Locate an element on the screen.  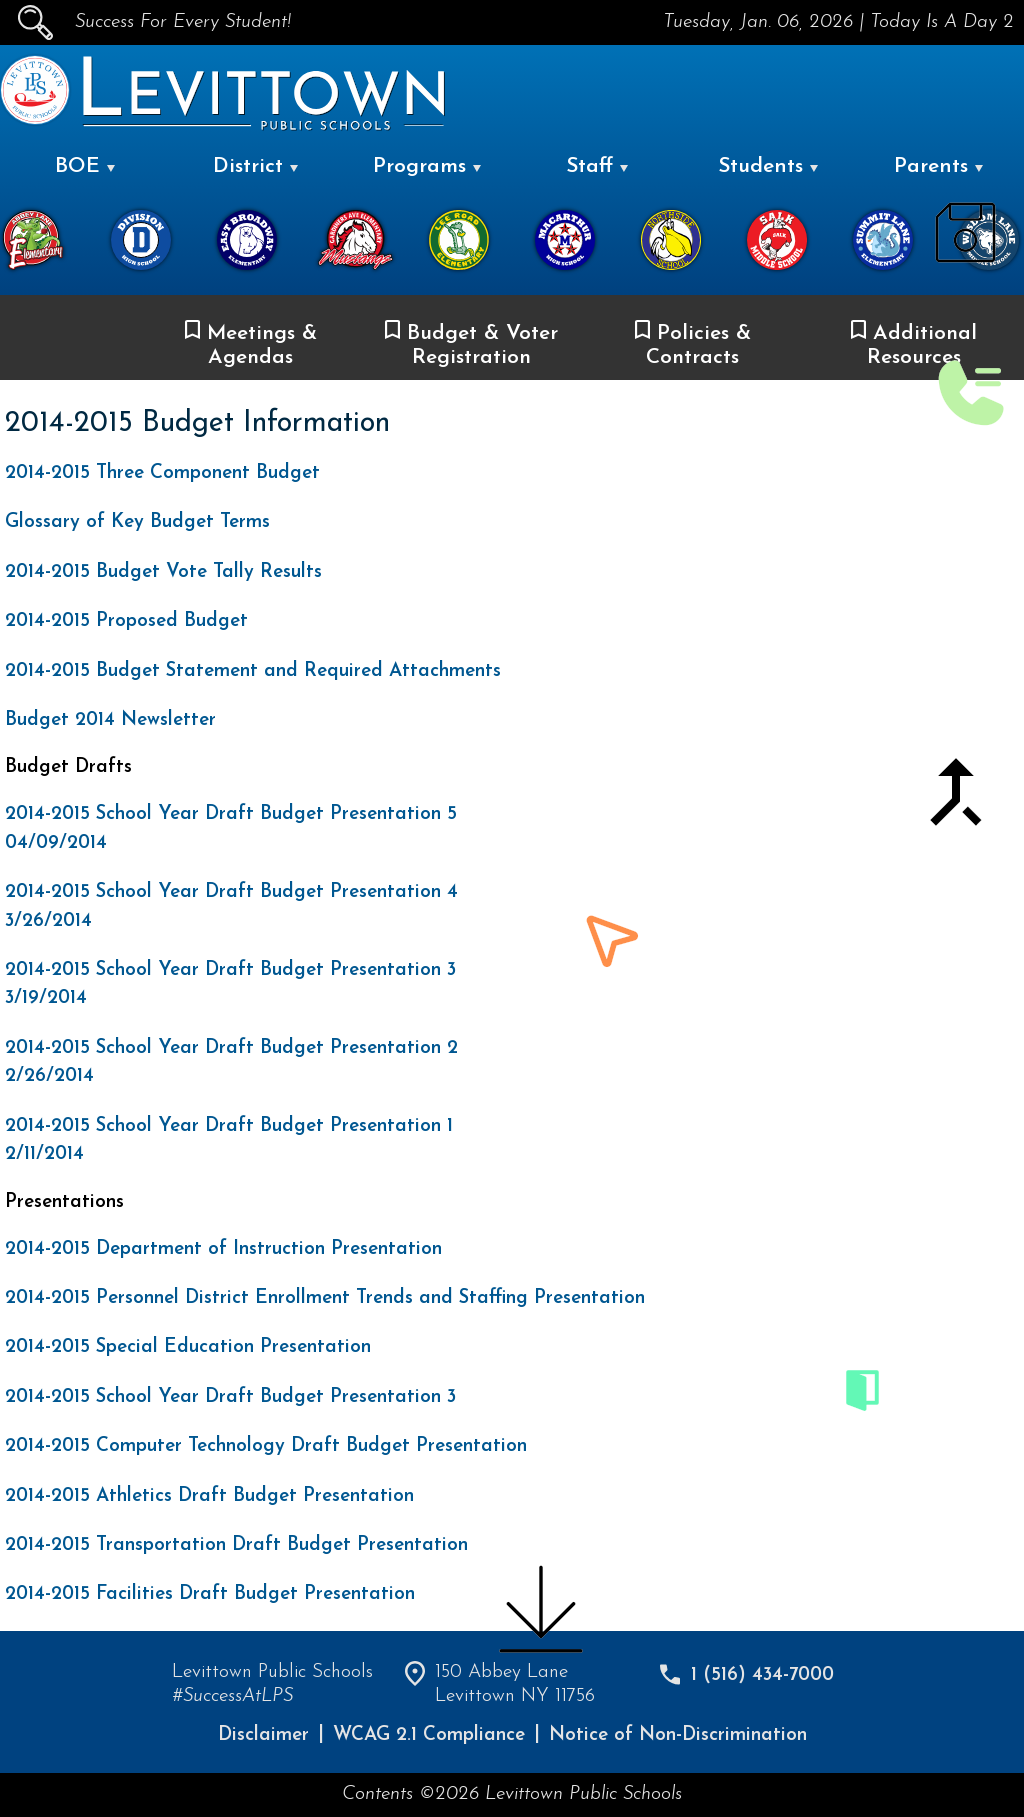
tap to navigate to a destination is located at coordinates (608, 937).